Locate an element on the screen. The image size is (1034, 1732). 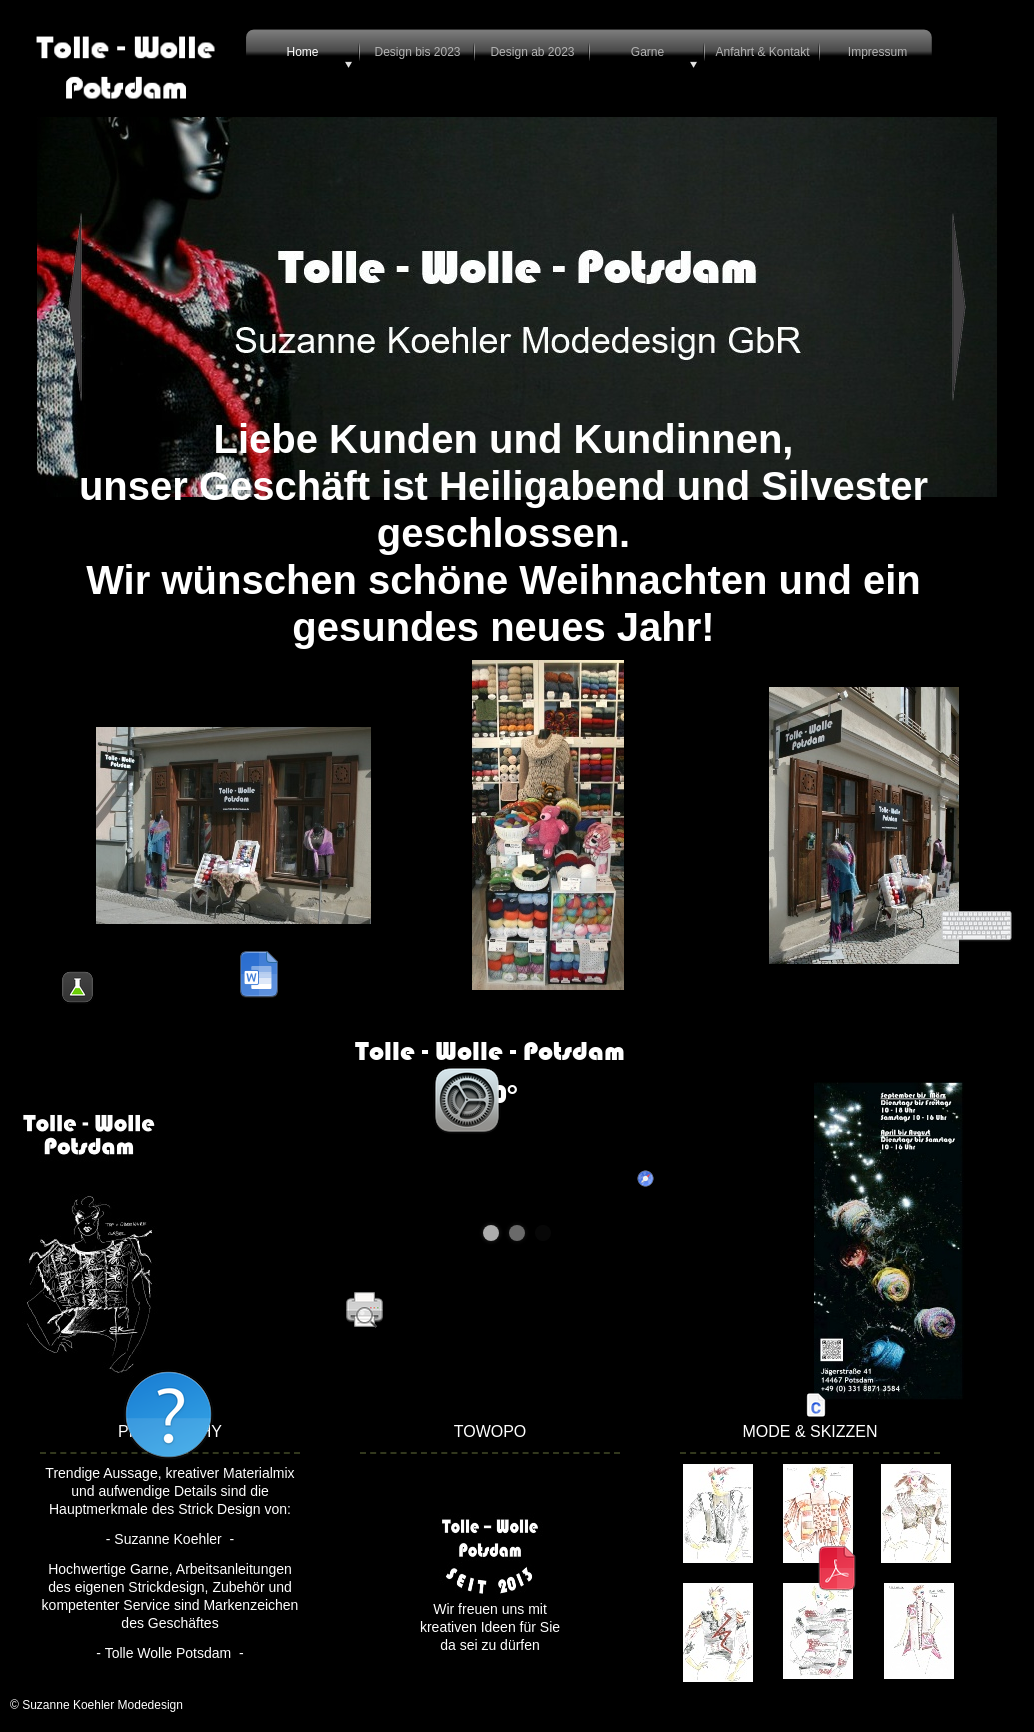
a C programming language source file is located at coordinates (816, 1405).